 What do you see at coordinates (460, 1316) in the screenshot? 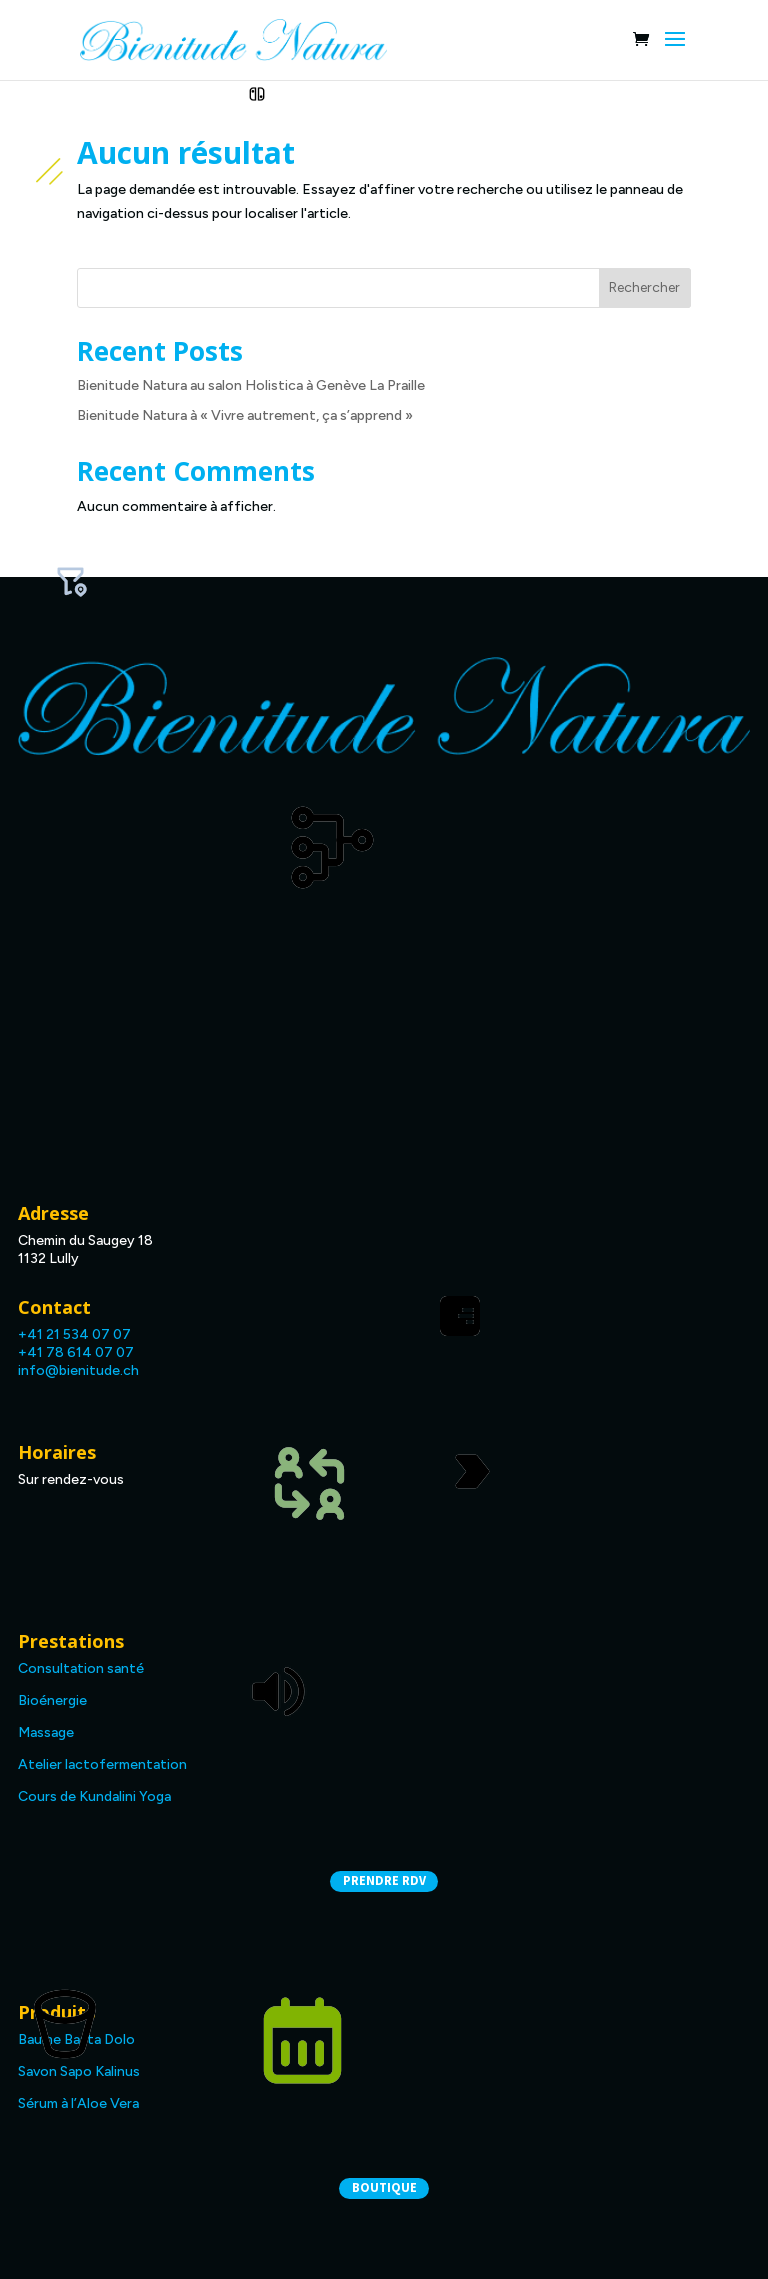
I see `align content to the right center` at bounding box center [460, 1316].